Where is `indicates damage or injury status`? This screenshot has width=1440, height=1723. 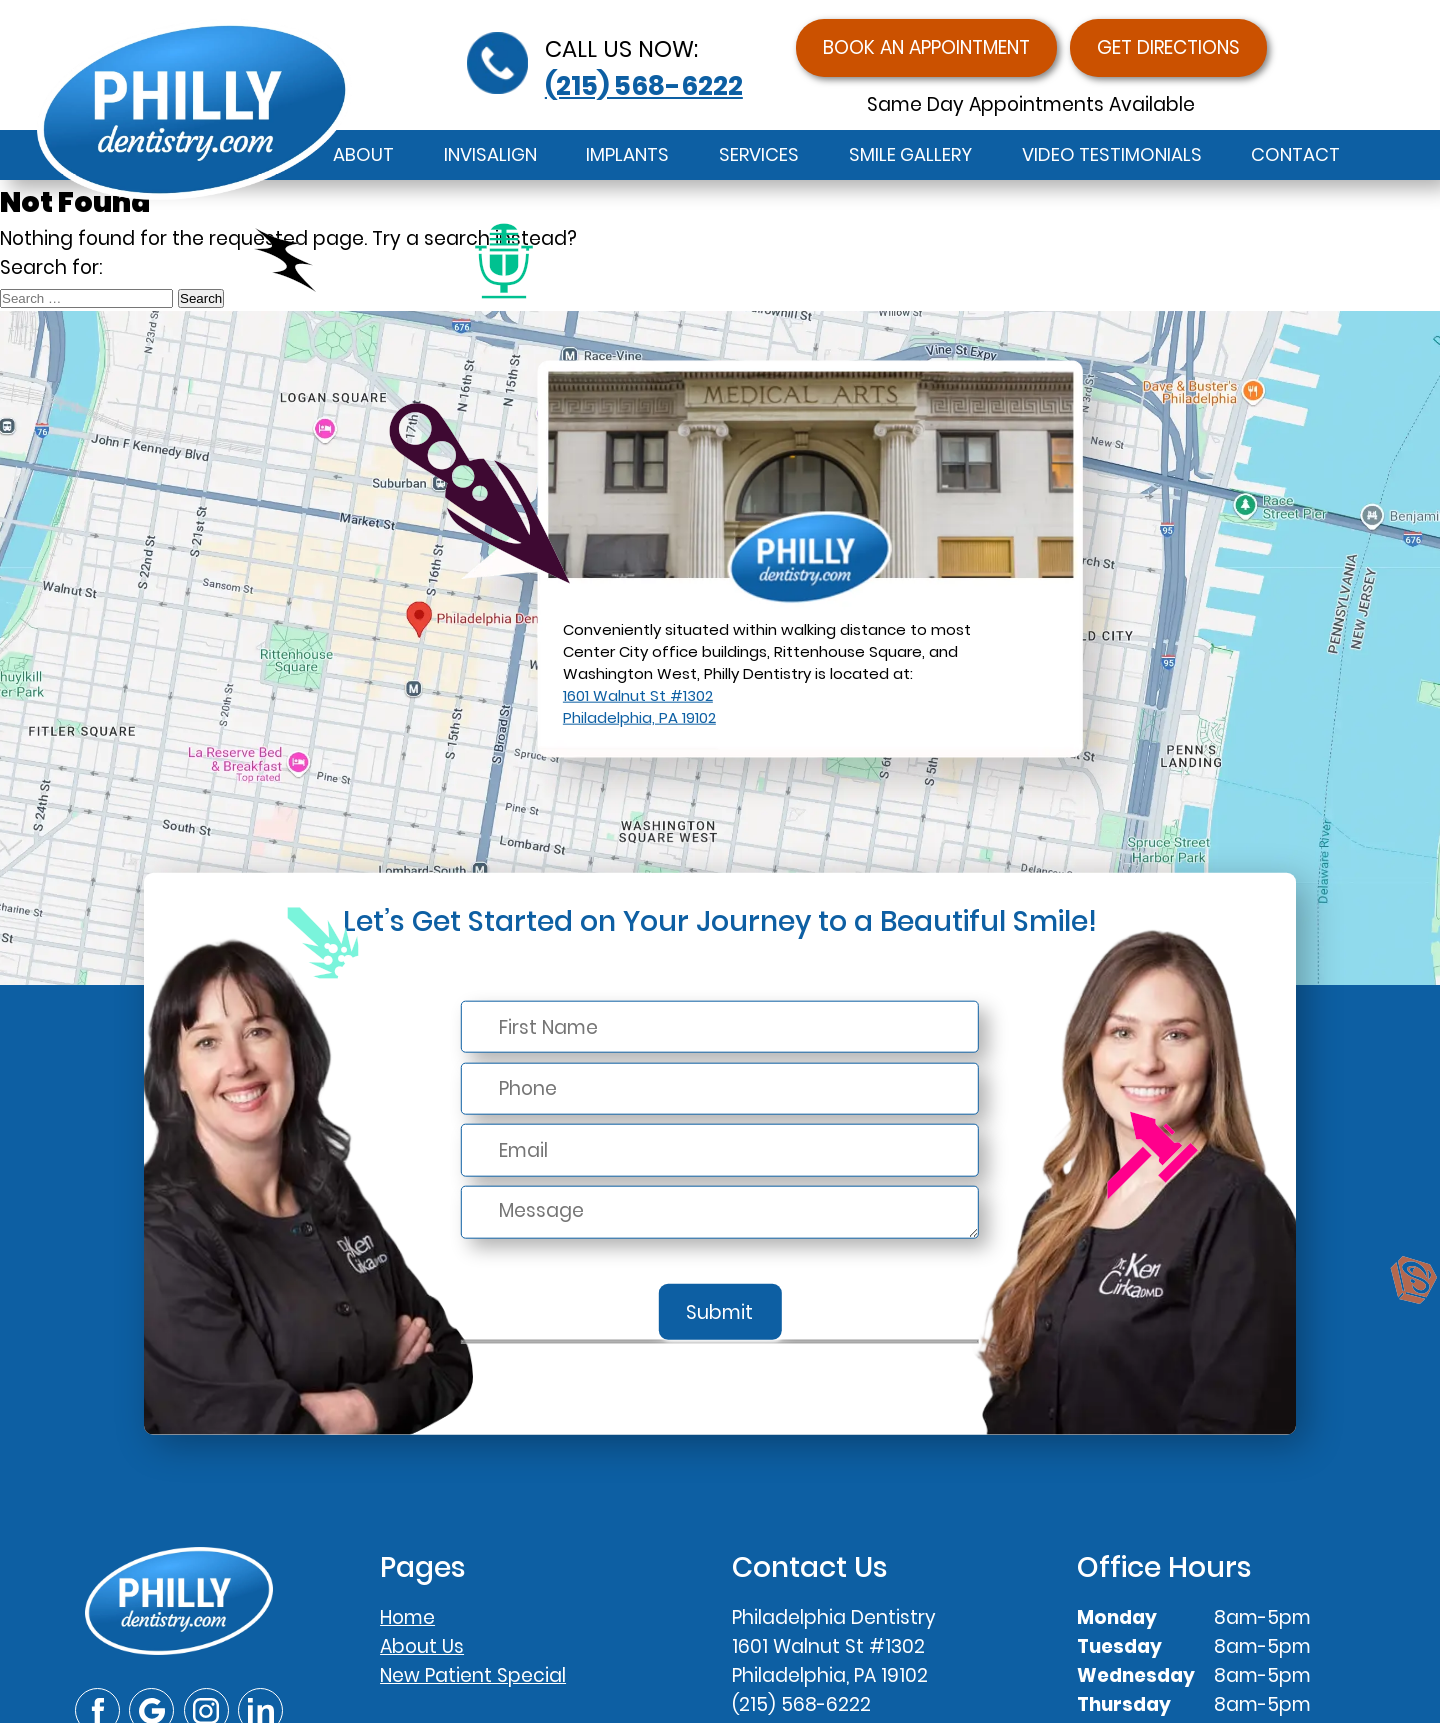 indicates damage or injury status is located at coordinates (285, 260).